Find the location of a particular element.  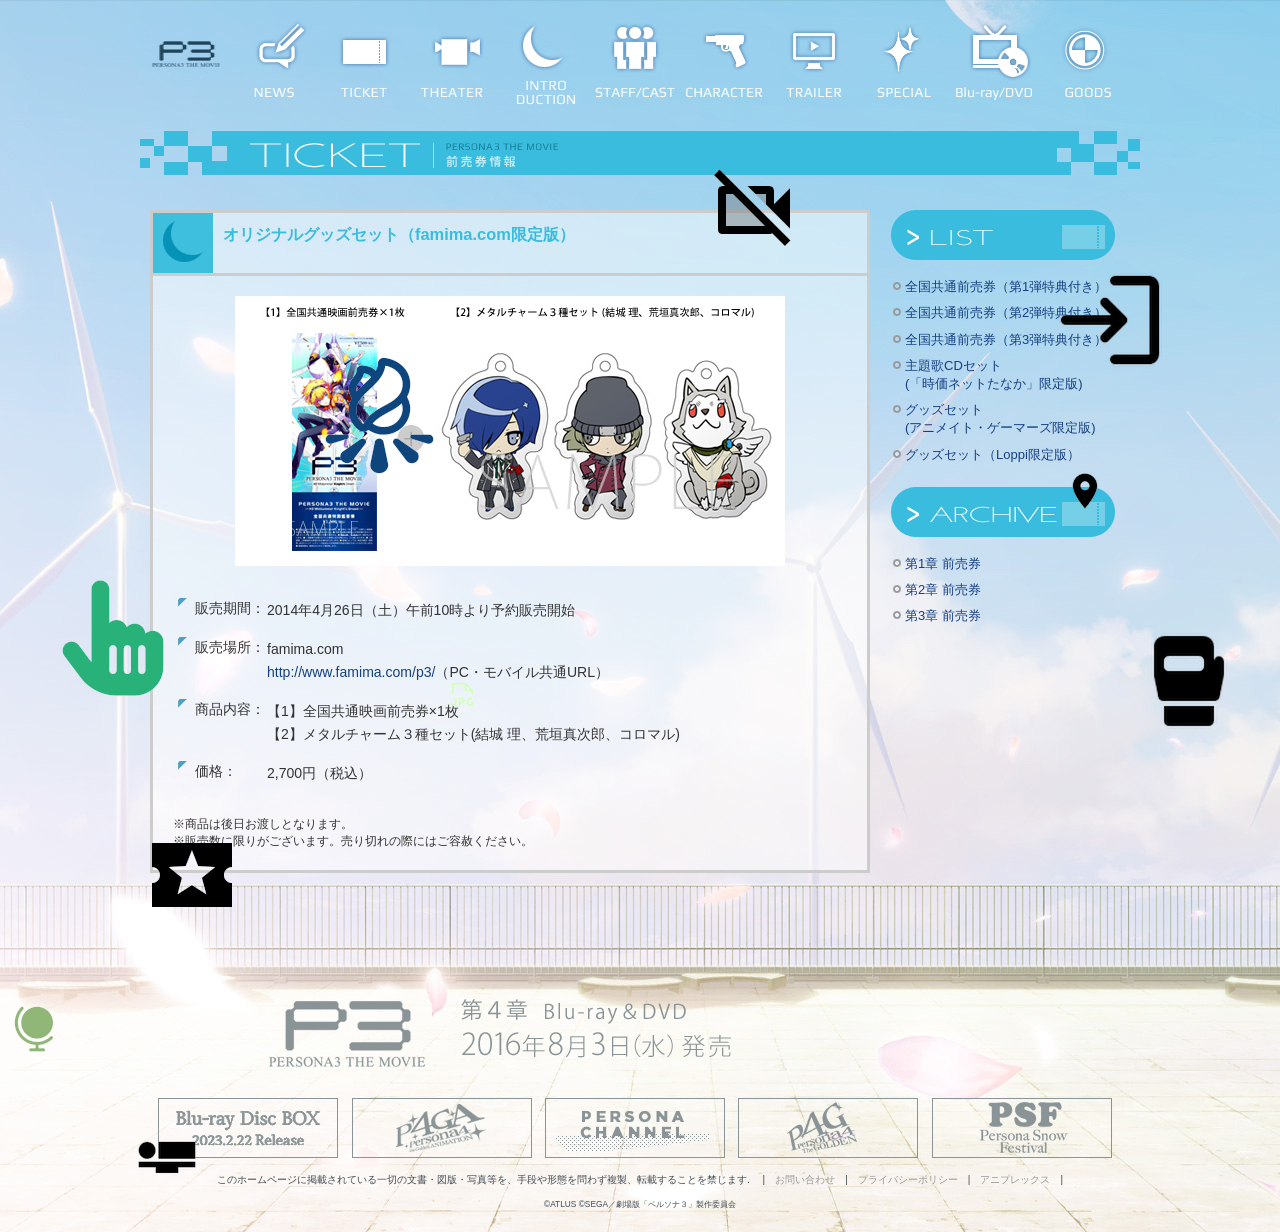

access campfire or outdoor activity features is located at coordinates (379, 415).